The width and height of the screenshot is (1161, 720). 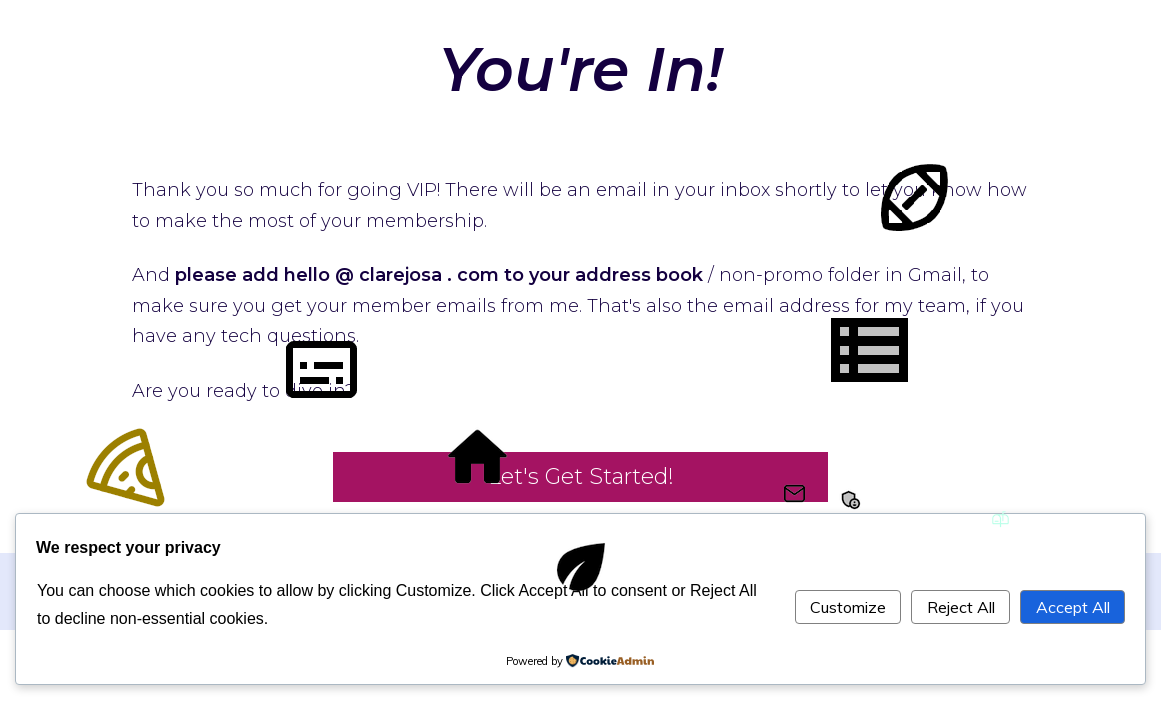 I want to click on switch to list view, so click(x=872, y=350).